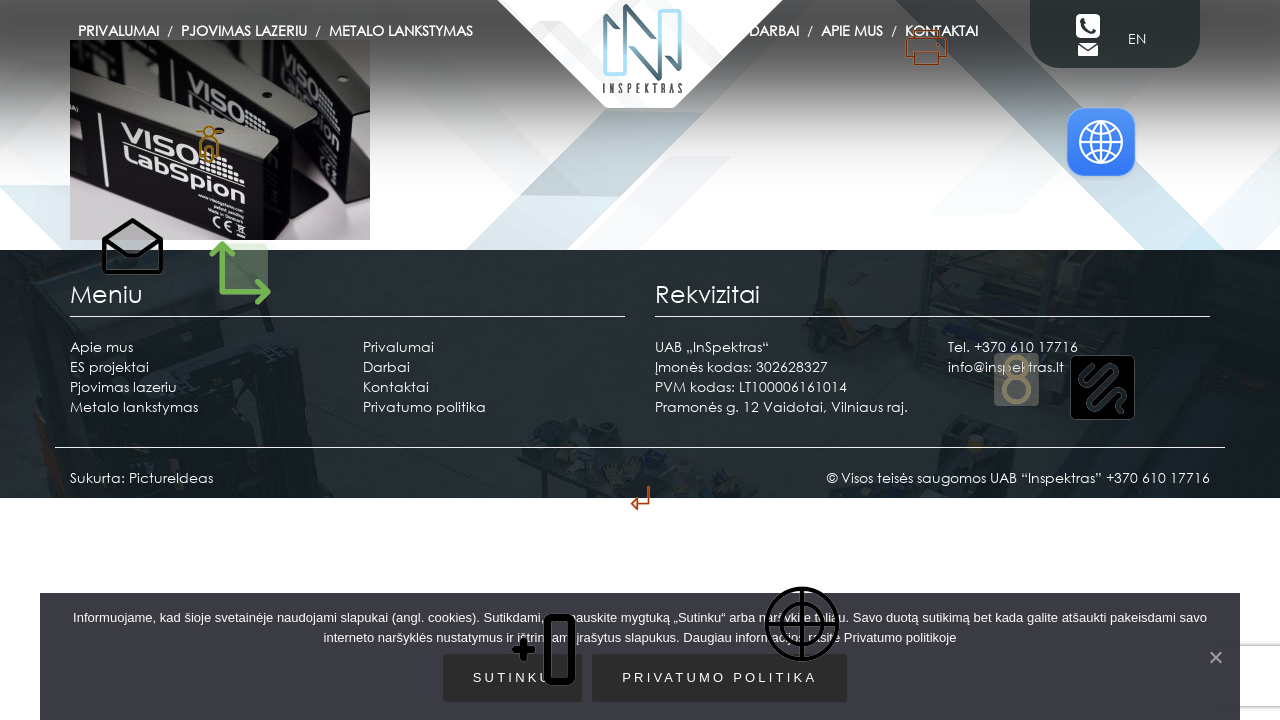 This screenshot has width=1280, height=720. I want to click on access language learning applications, so click(1101, 142).